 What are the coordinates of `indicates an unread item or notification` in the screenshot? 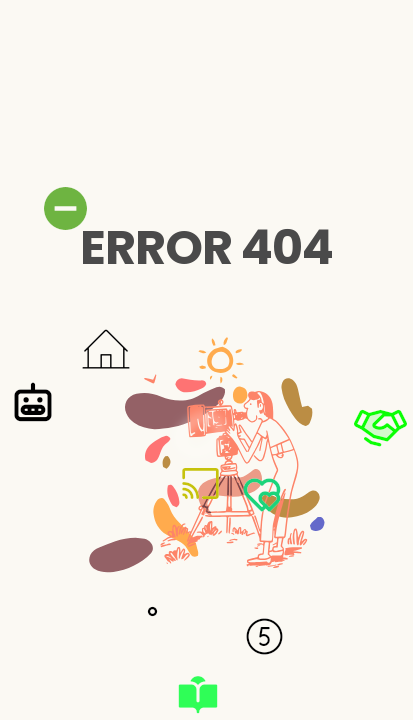 It's located at (152, 611).